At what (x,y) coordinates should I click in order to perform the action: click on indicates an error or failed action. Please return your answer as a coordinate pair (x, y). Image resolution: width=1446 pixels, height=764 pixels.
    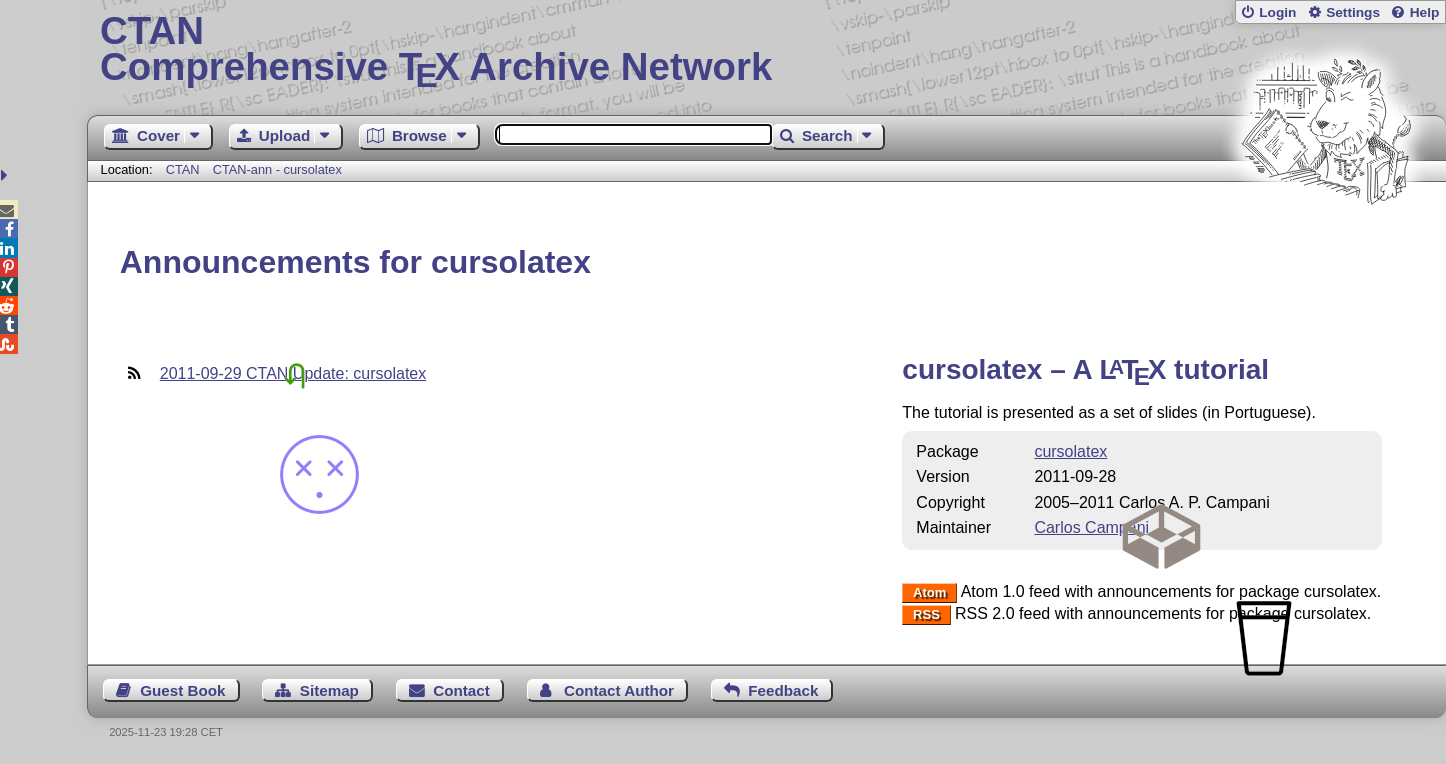
    Looking at the image, I should click on (319, 474).